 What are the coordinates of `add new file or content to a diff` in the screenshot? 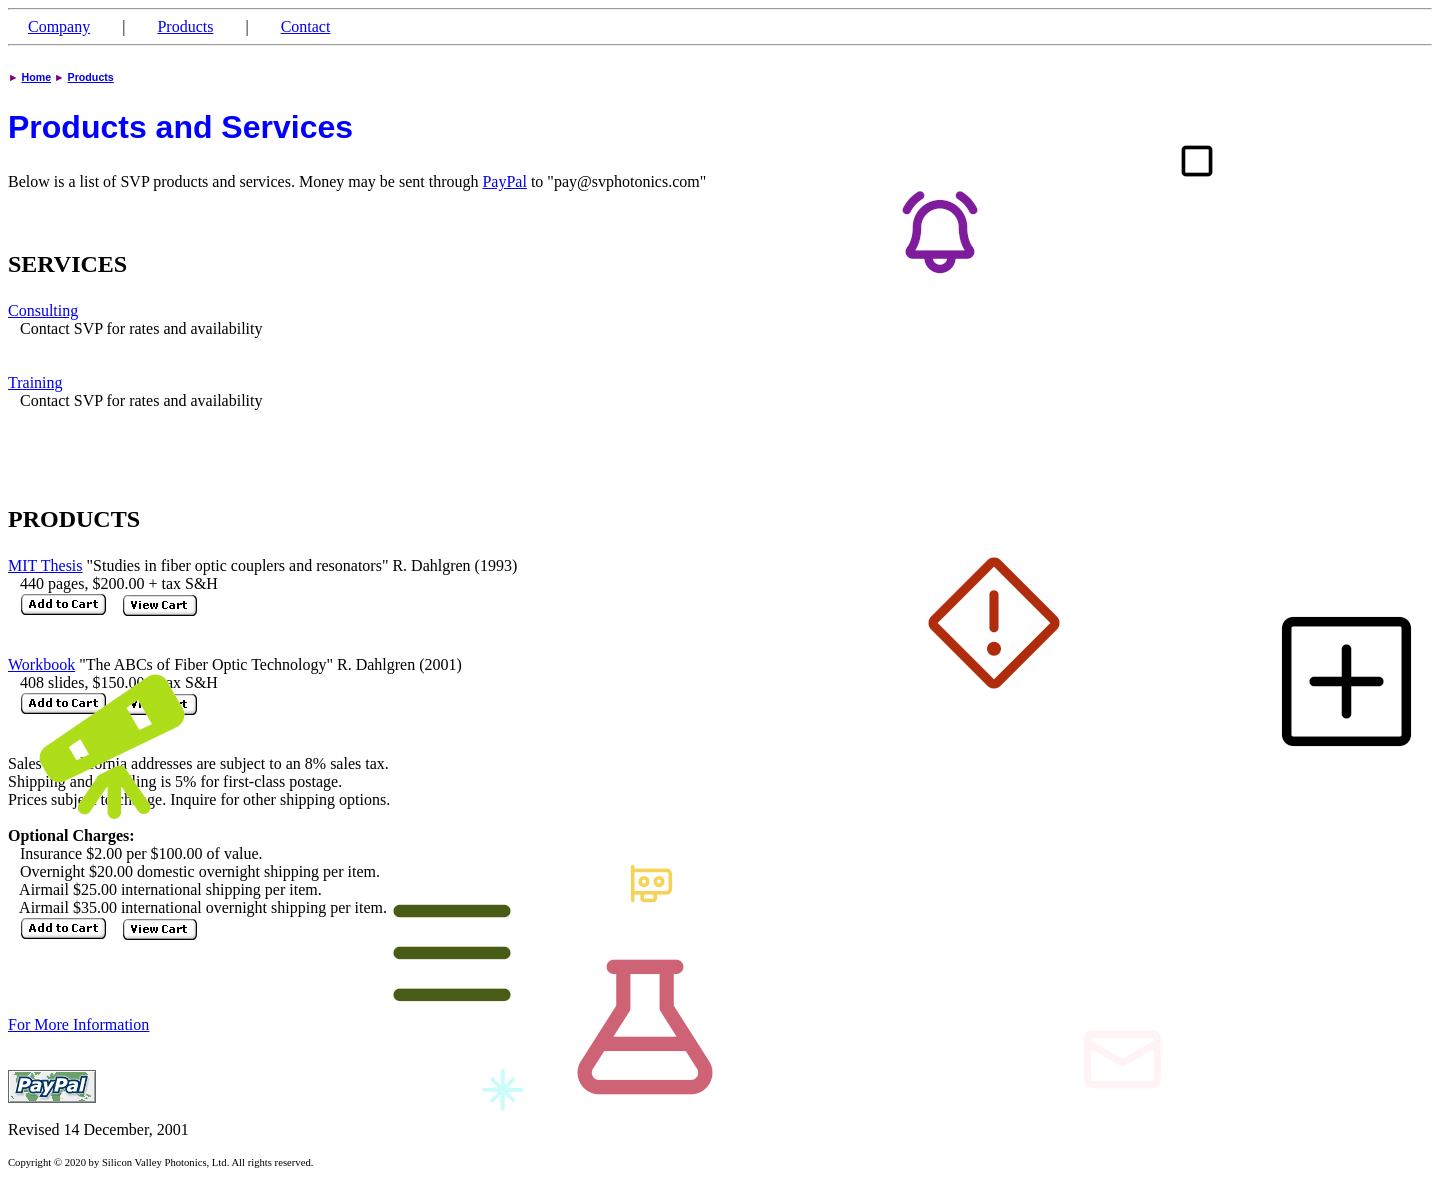 It's located at (1346, 681).